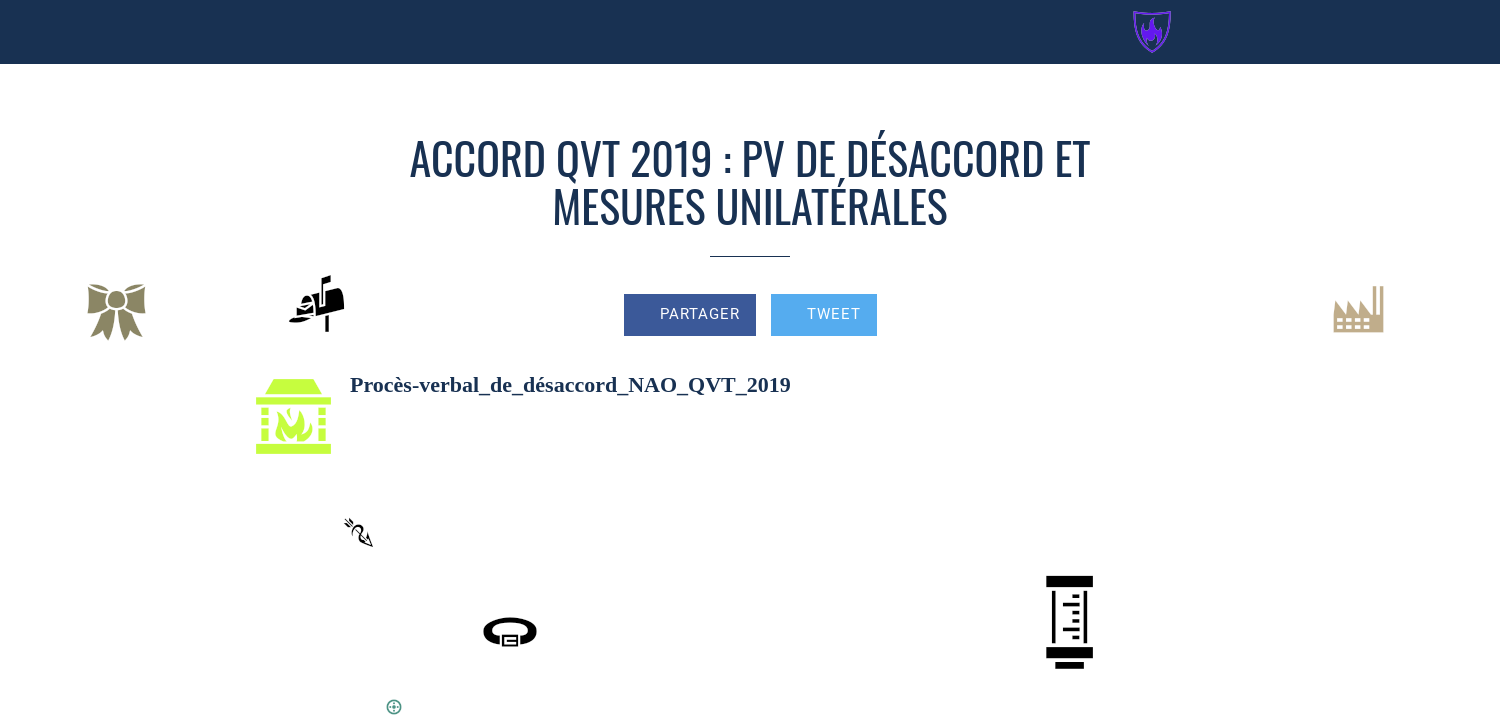  Describe the element at coordinates (510, 632) in the screenshot. I see `equip or manage belt accessory` at that location.